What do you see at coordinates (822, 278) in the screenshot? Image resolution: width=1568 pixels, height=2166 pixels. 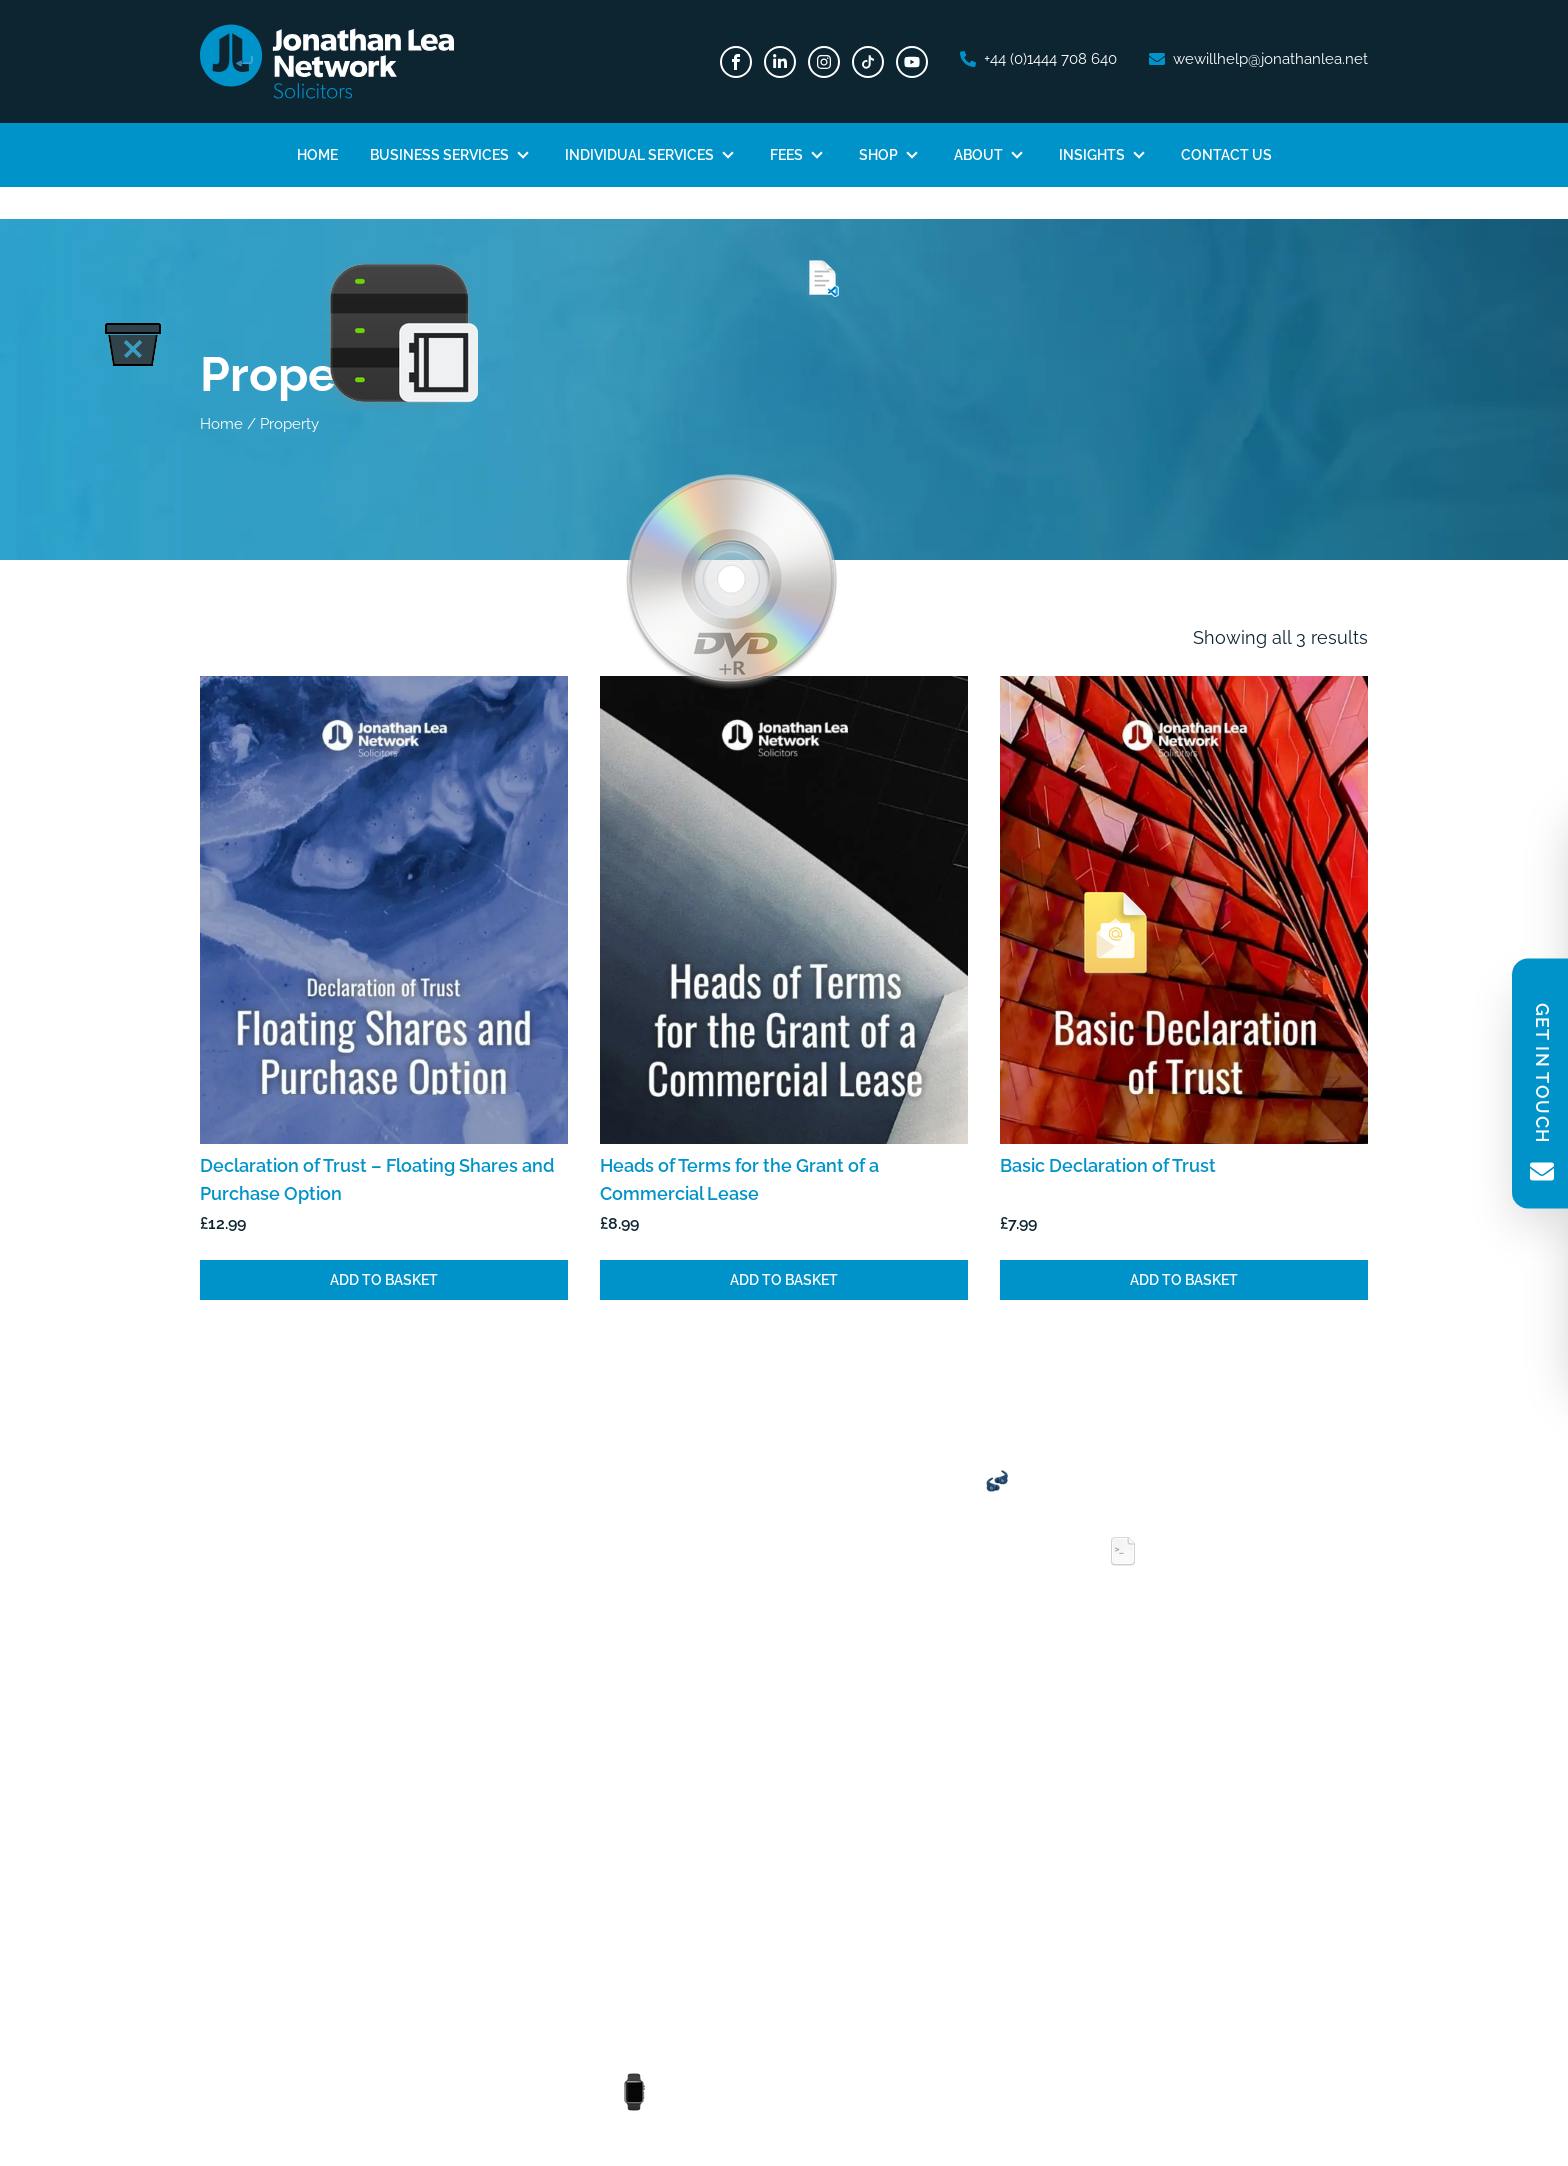 I see `open a file in Visual Studio Code` at bounding box center [822, 278].